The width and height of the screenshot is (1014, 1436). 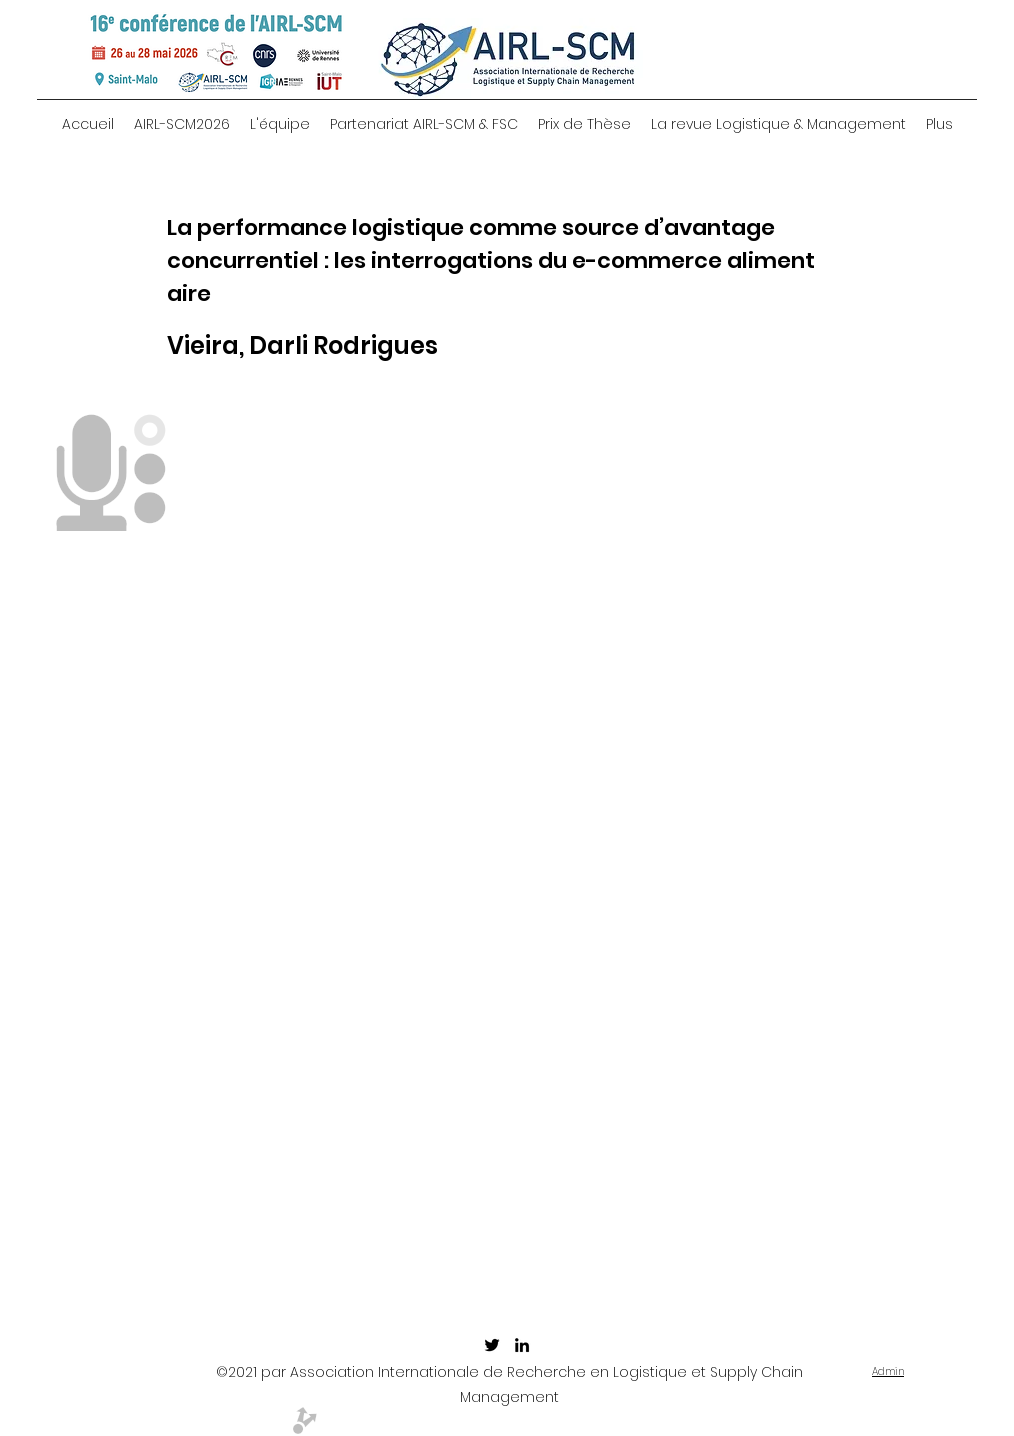 What do you see at coordinates (306, 1420) in the screenshot?
I see `share or send content to another app or device` at bounding box center [306, 1420].